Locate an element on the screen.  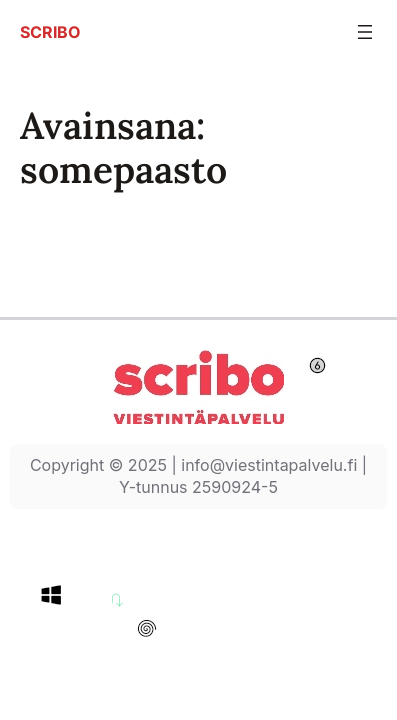
open the Windows start menu is located at coordinates (52, 595).